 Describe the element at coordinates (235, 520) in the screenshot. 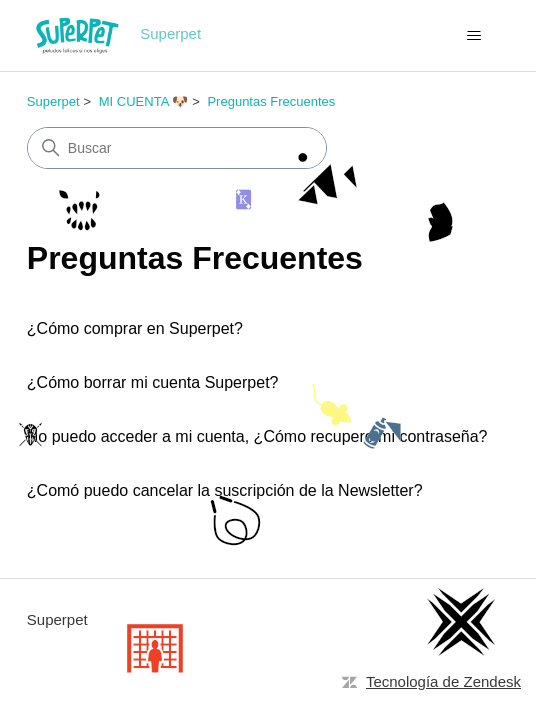

I see `access jump rope or skipping exercises` at that location.